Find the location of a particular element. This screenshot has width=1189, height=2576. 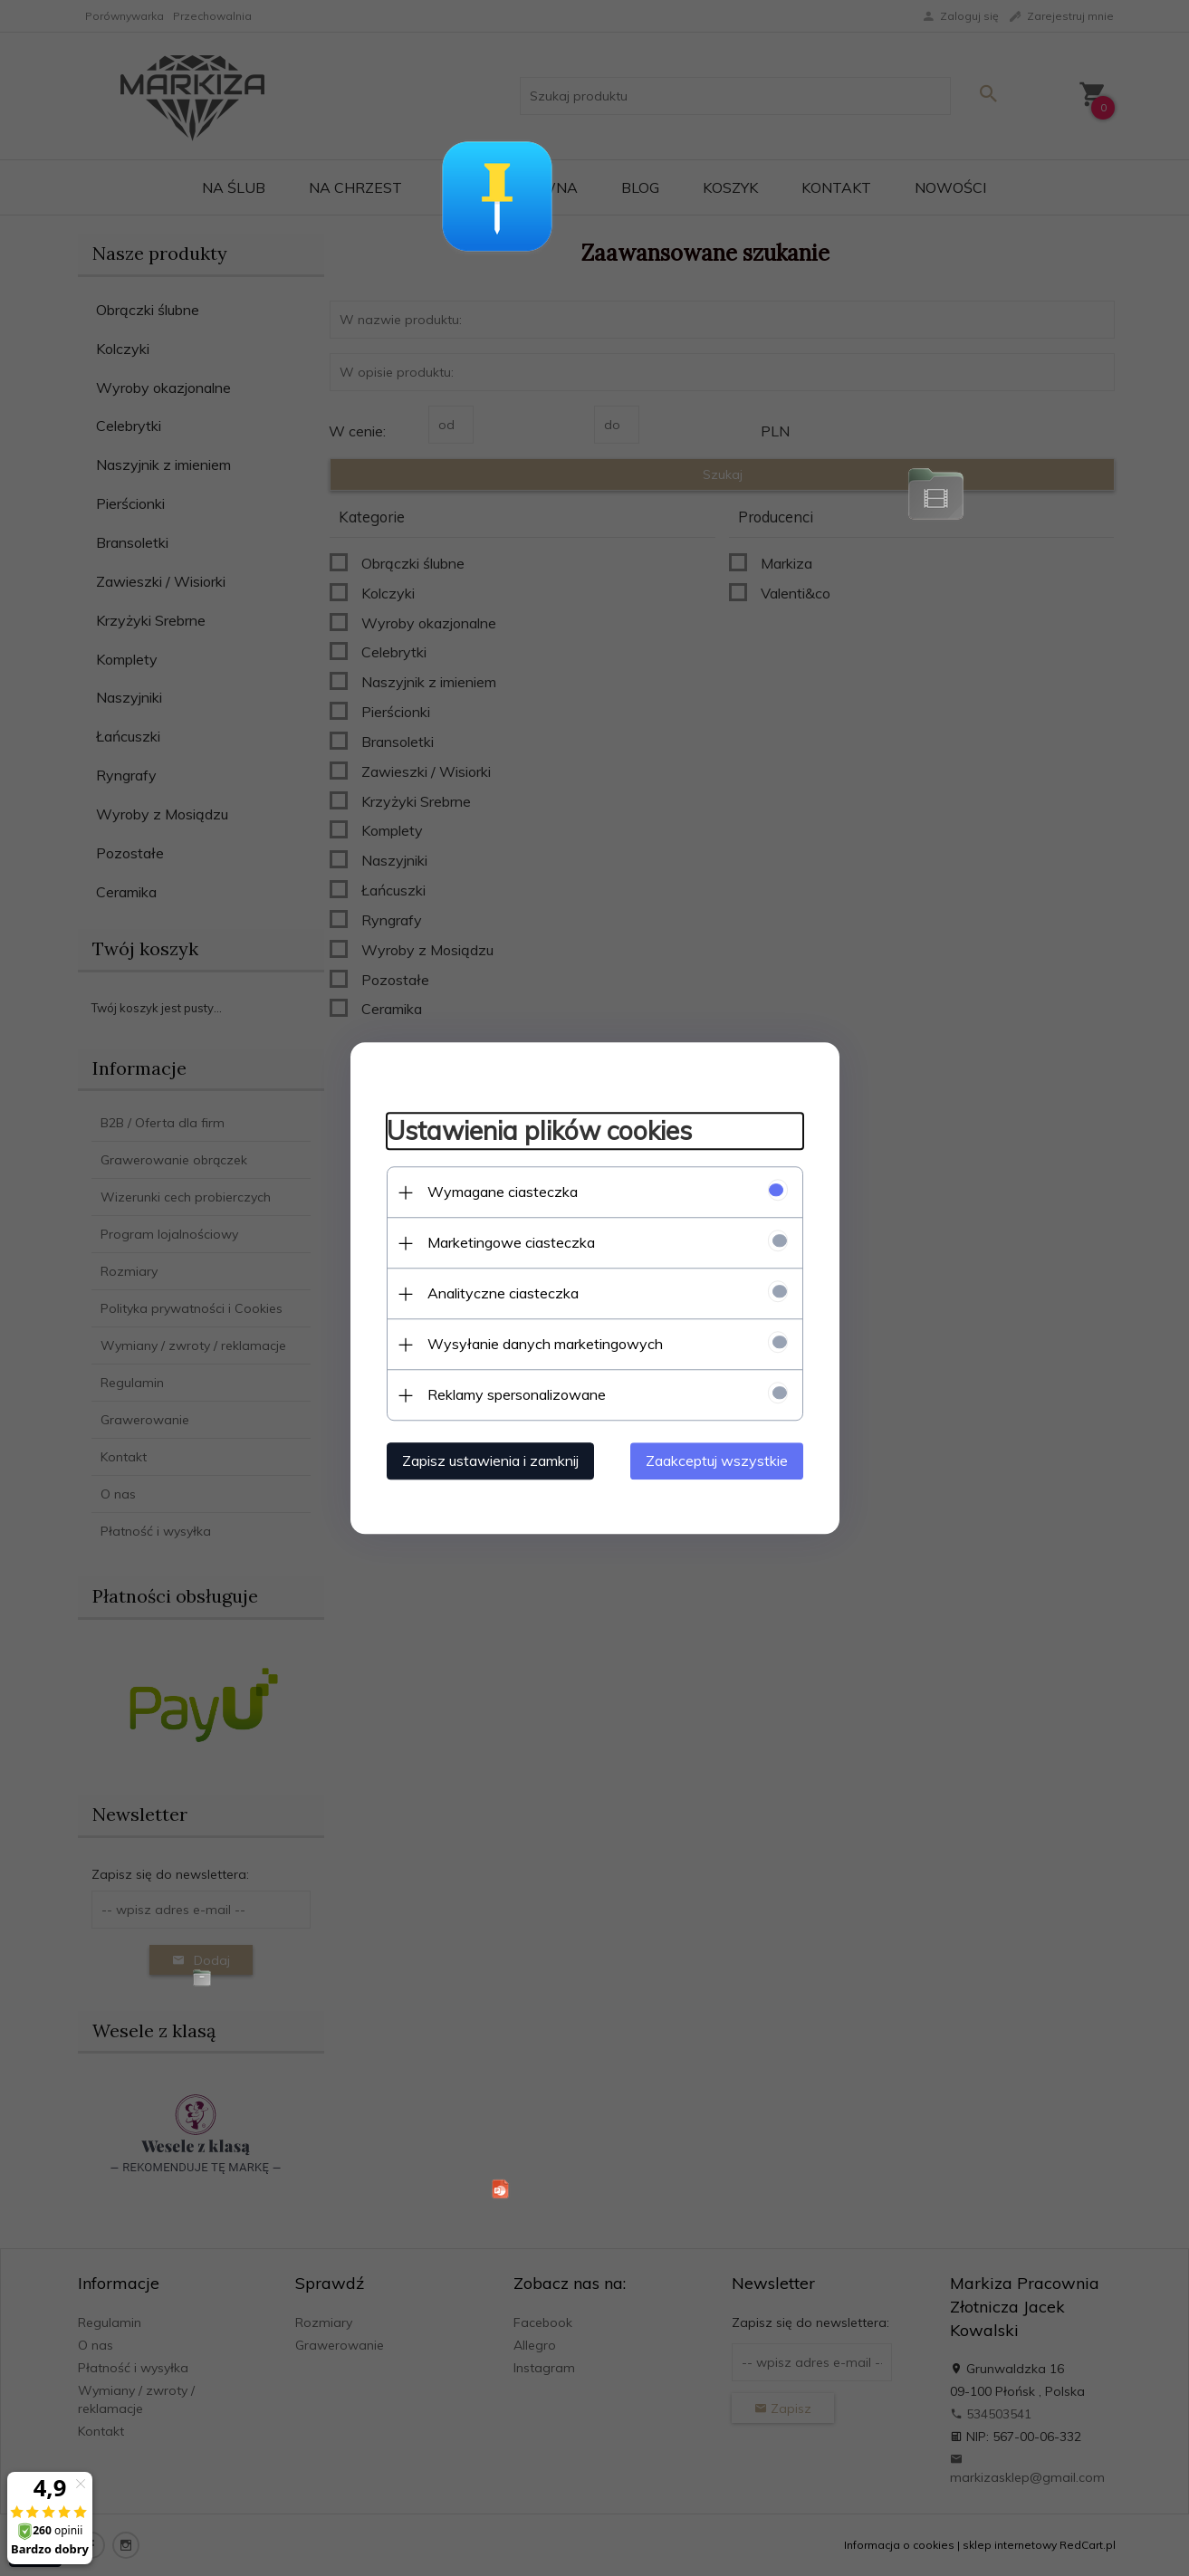

open your videos folder is located at coordinates (935, 493).